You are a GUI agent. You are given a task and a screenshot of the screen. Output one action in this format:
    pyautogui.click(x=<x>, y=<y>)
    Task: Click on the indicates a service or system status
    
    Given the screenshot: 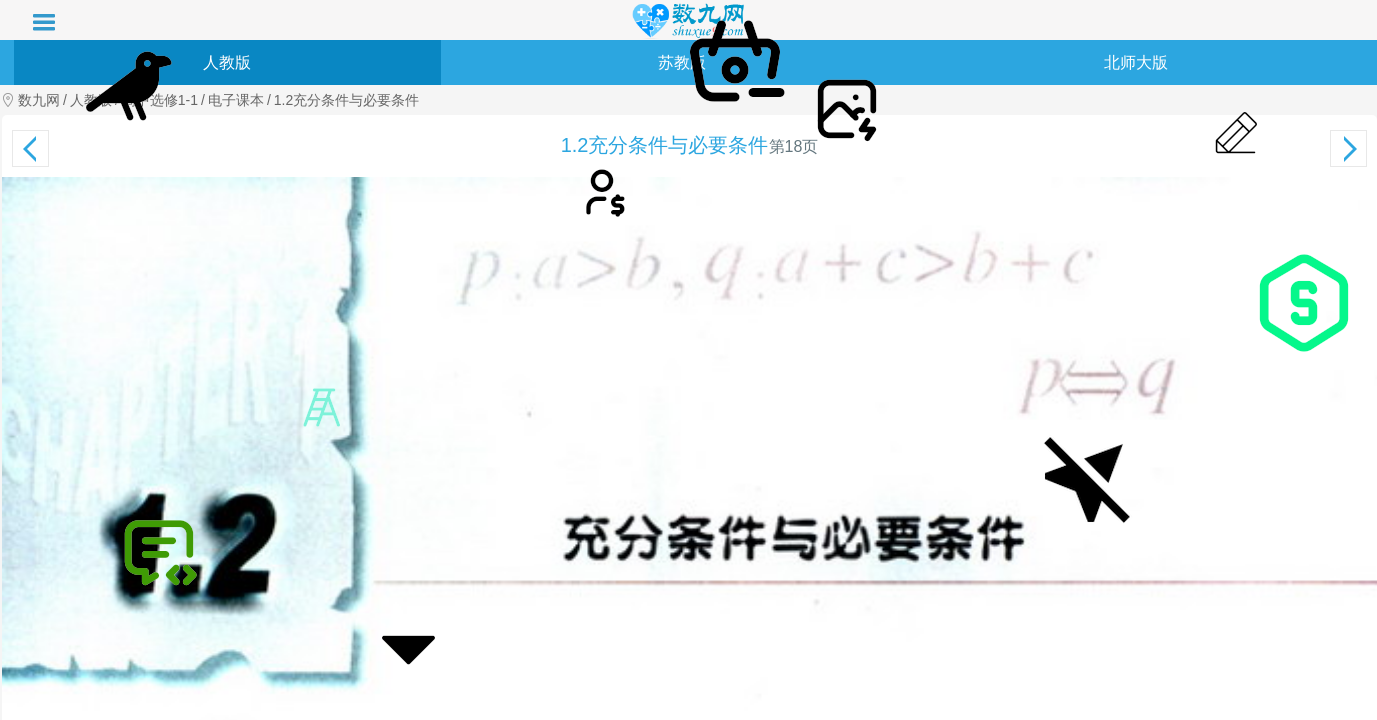 What is the action you would take?
    pyautogui.click(x=1304, y=303)
    